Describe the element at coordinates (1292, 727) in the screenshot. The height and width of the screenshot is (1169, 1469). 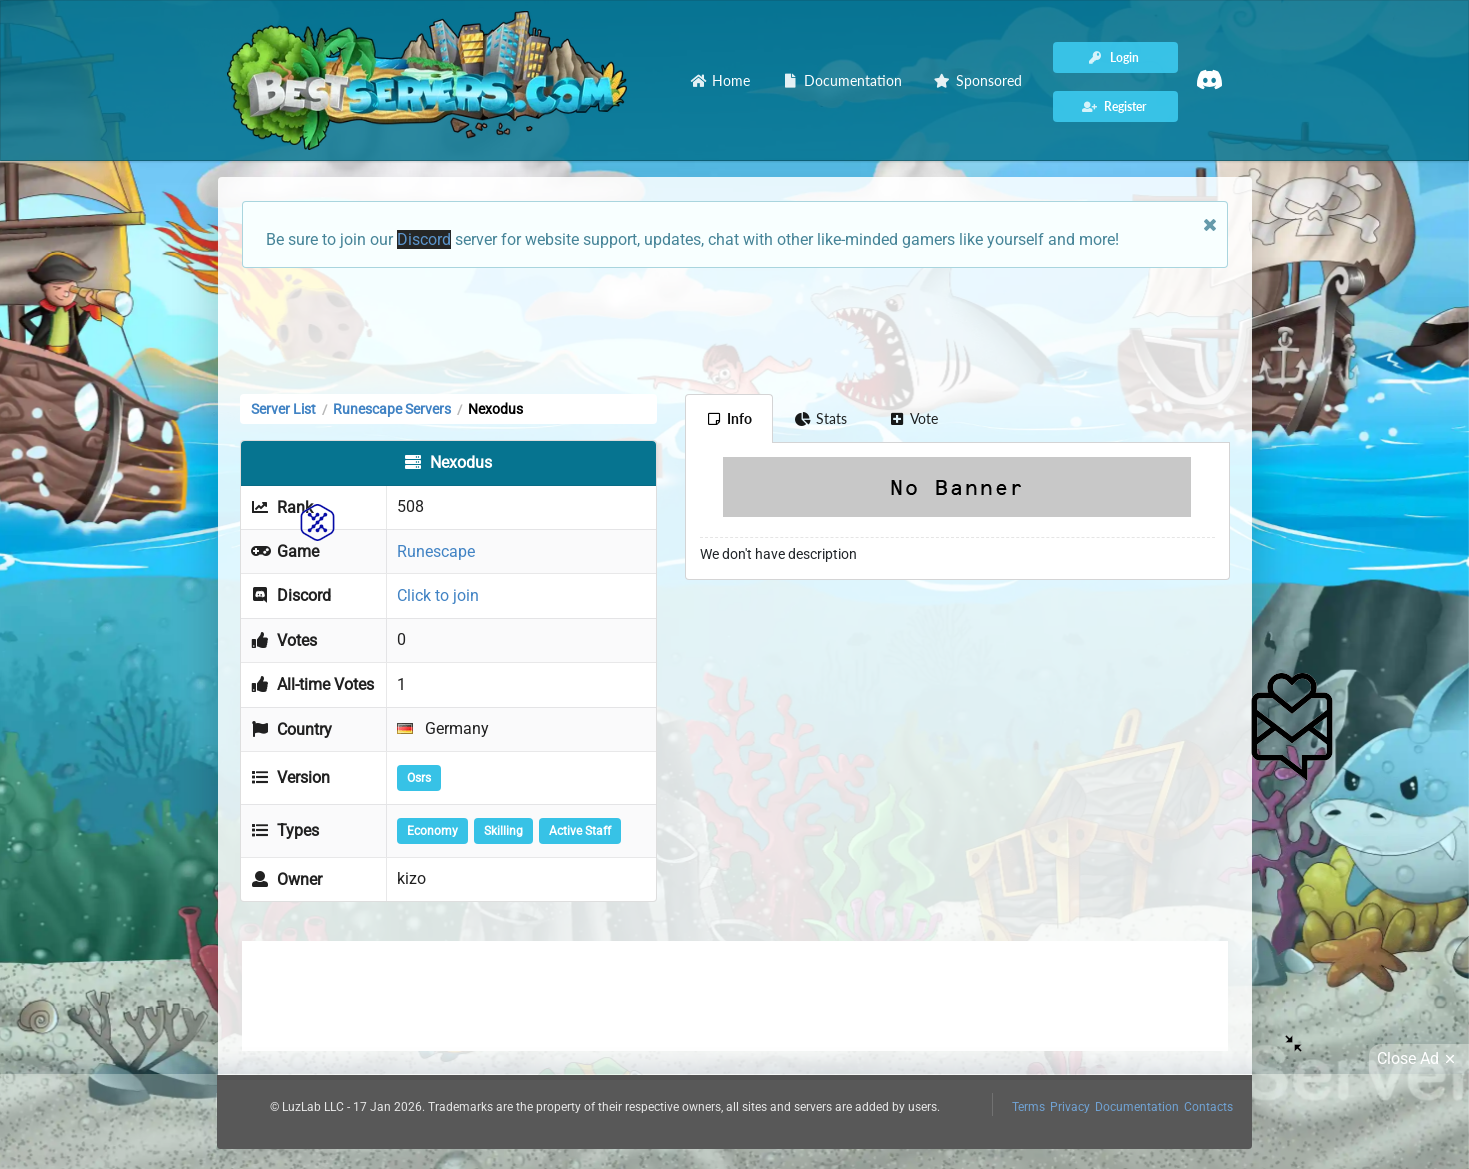
I see `open tinyletter email newsletter service` at that location.